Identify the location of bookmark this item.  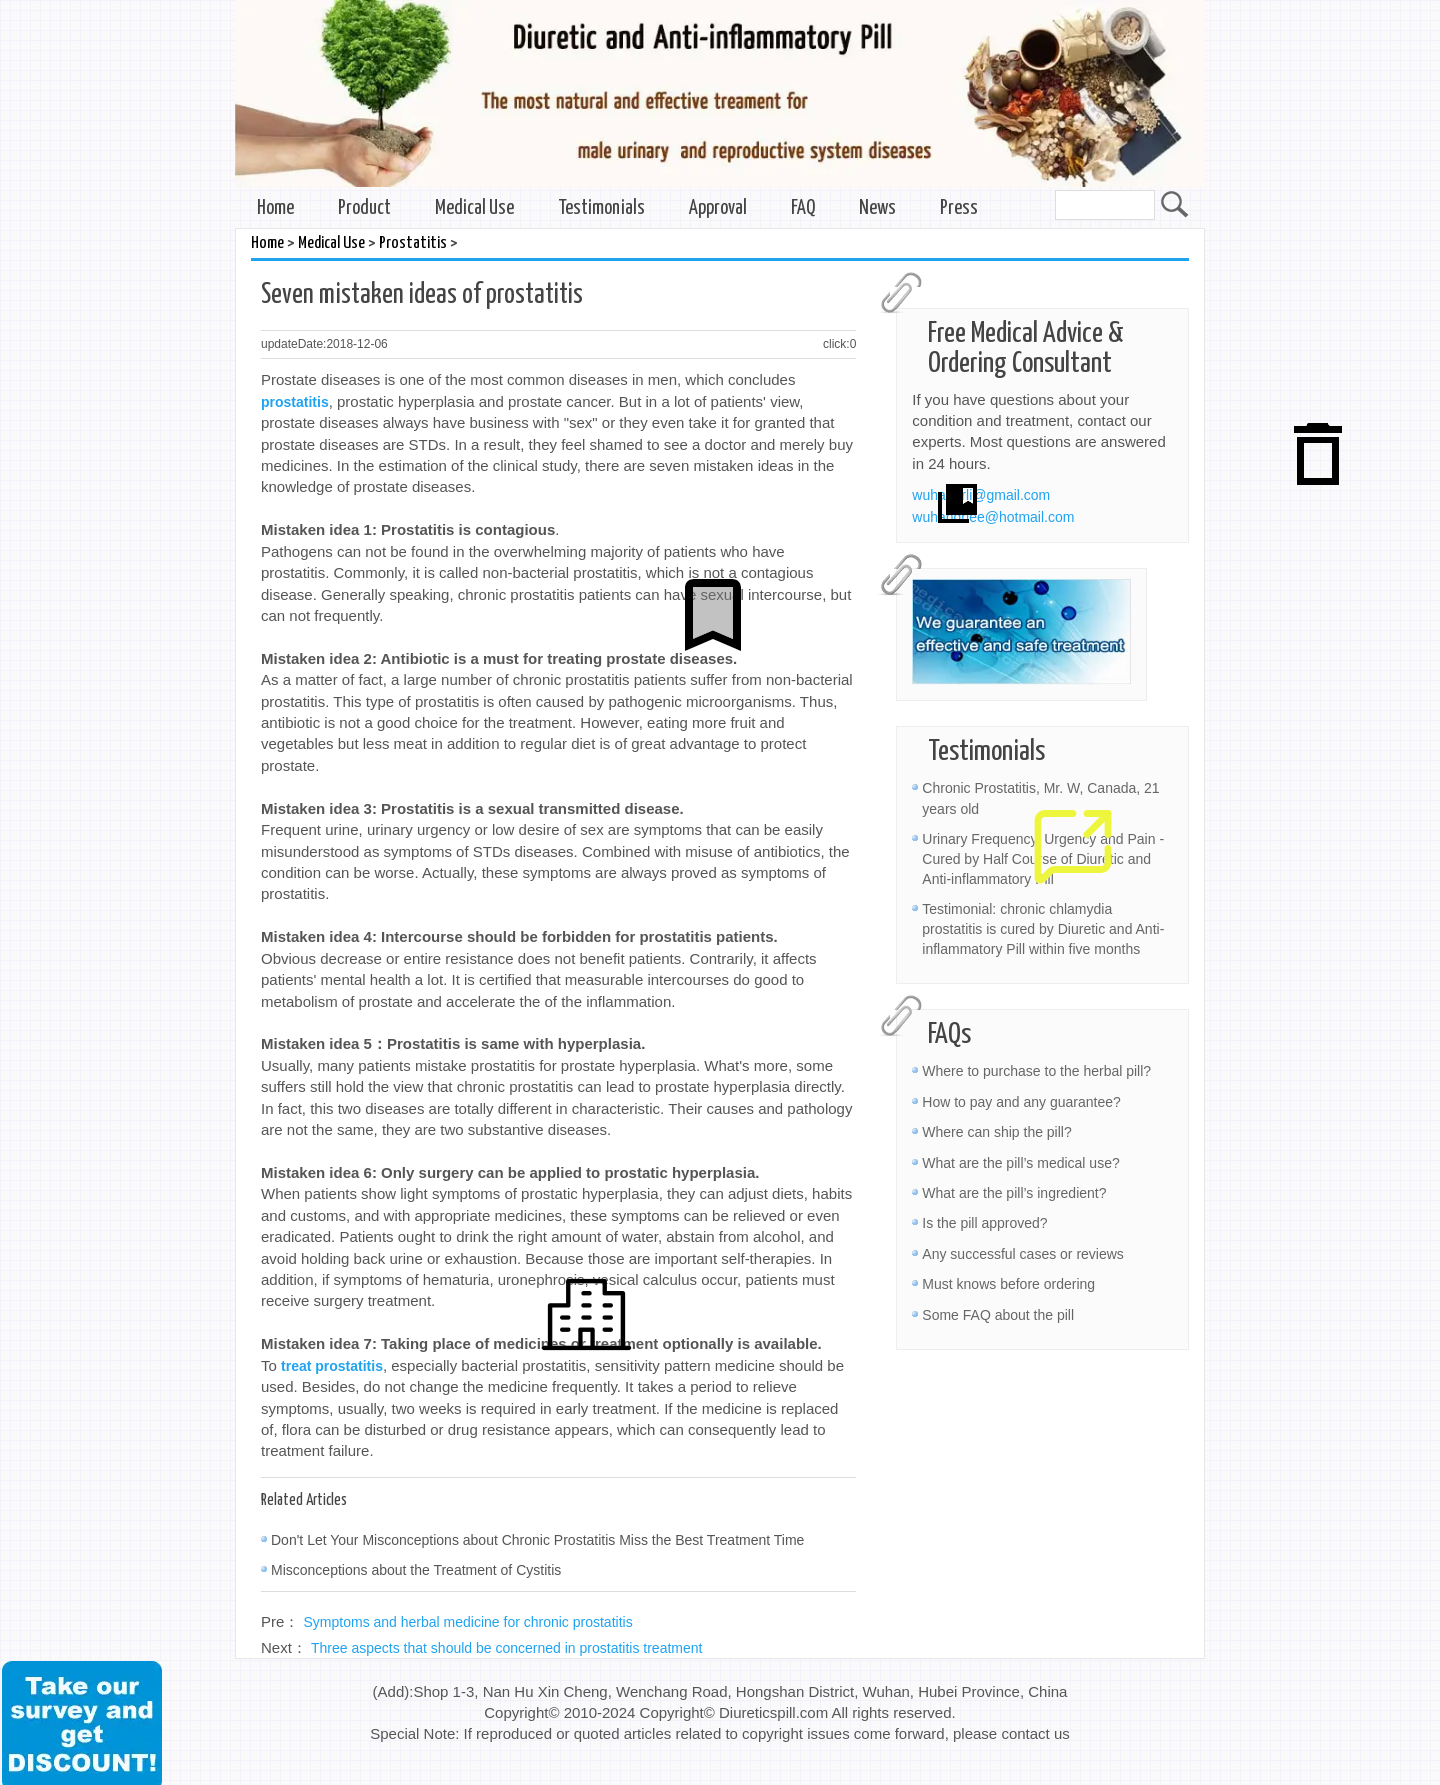
(713, 615).